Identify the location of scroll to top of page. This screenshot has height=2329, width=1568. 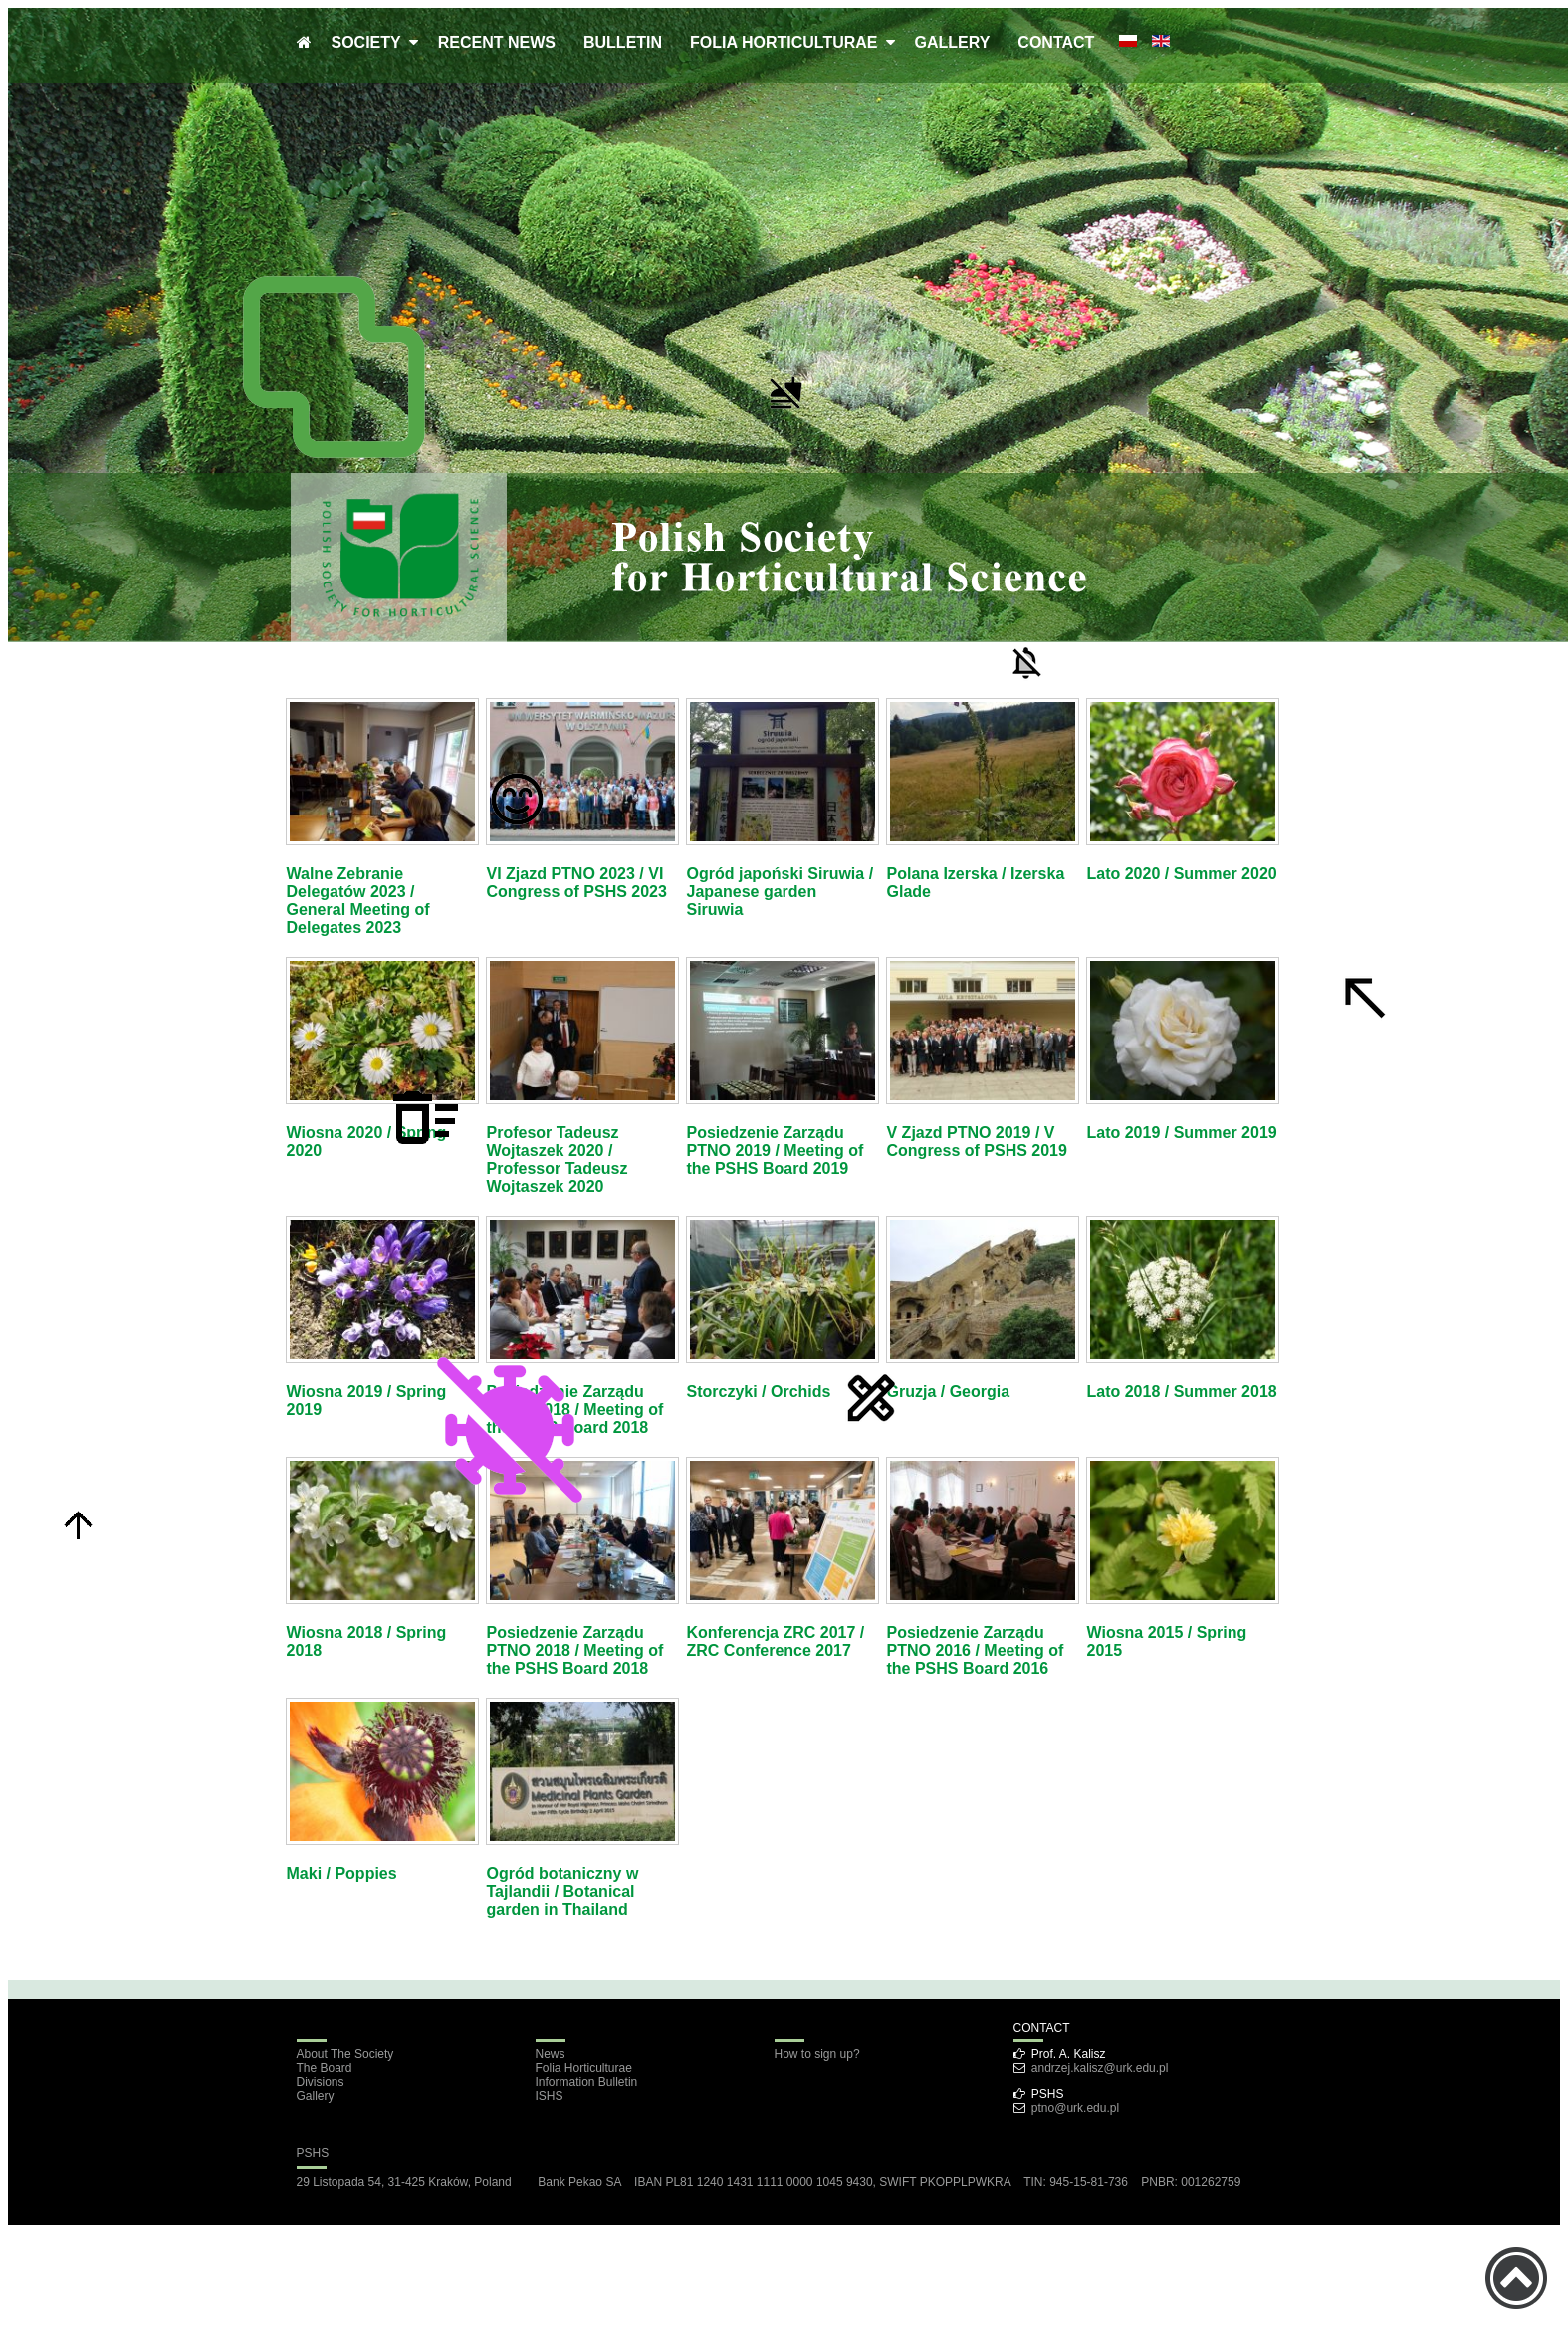
(78, 1524).